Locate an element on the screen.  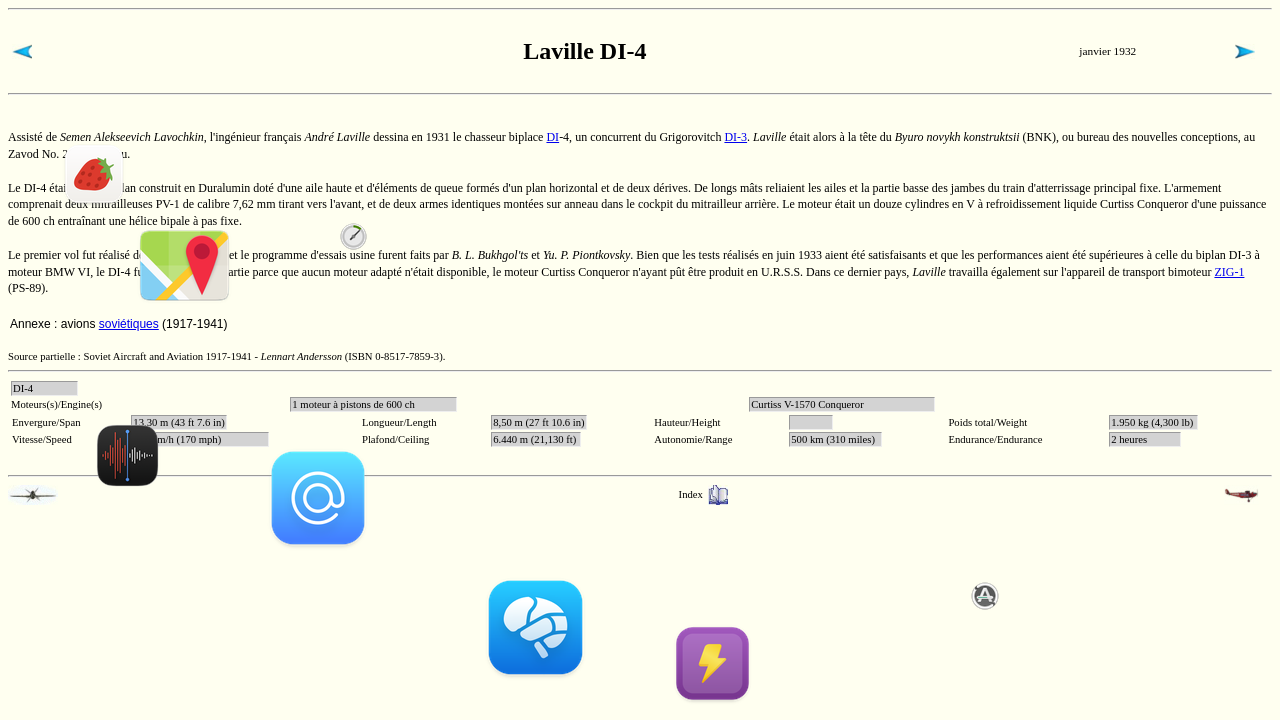
open the maps application is located at coordinates (184, 265).